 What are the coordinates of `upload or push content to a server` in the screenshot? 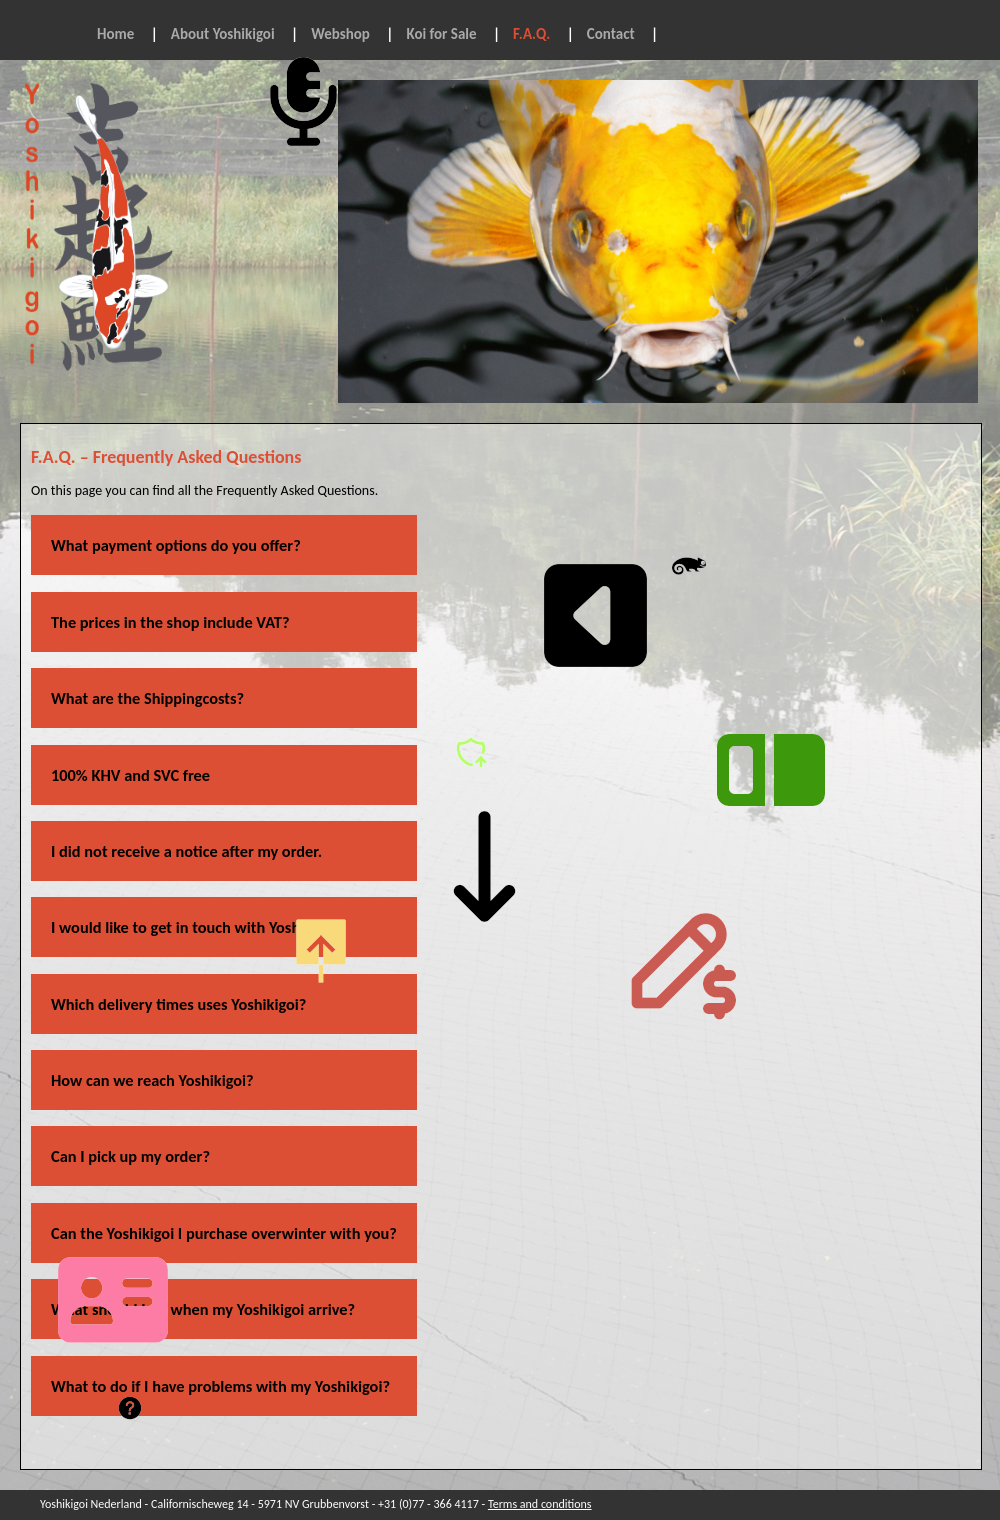 It's located at (321, 951).